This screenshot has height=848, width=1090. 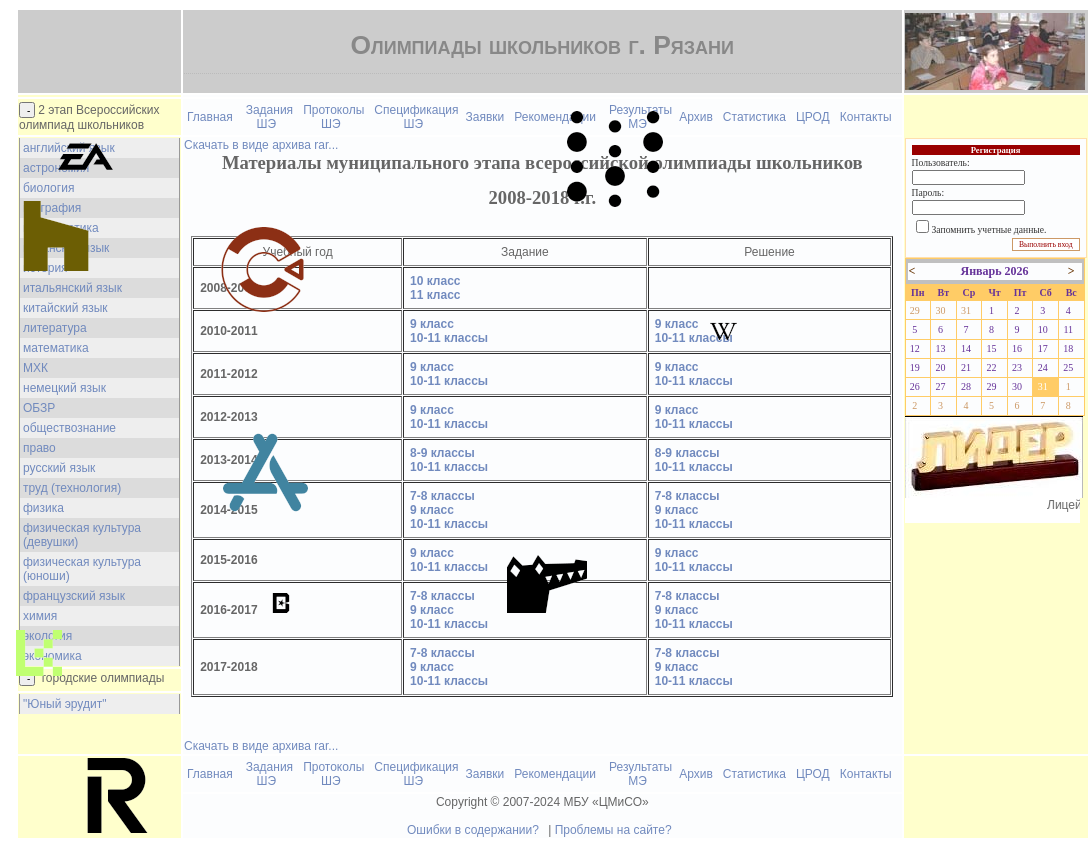 I want to click on open the Houzz app, so click(x=56, y=236).